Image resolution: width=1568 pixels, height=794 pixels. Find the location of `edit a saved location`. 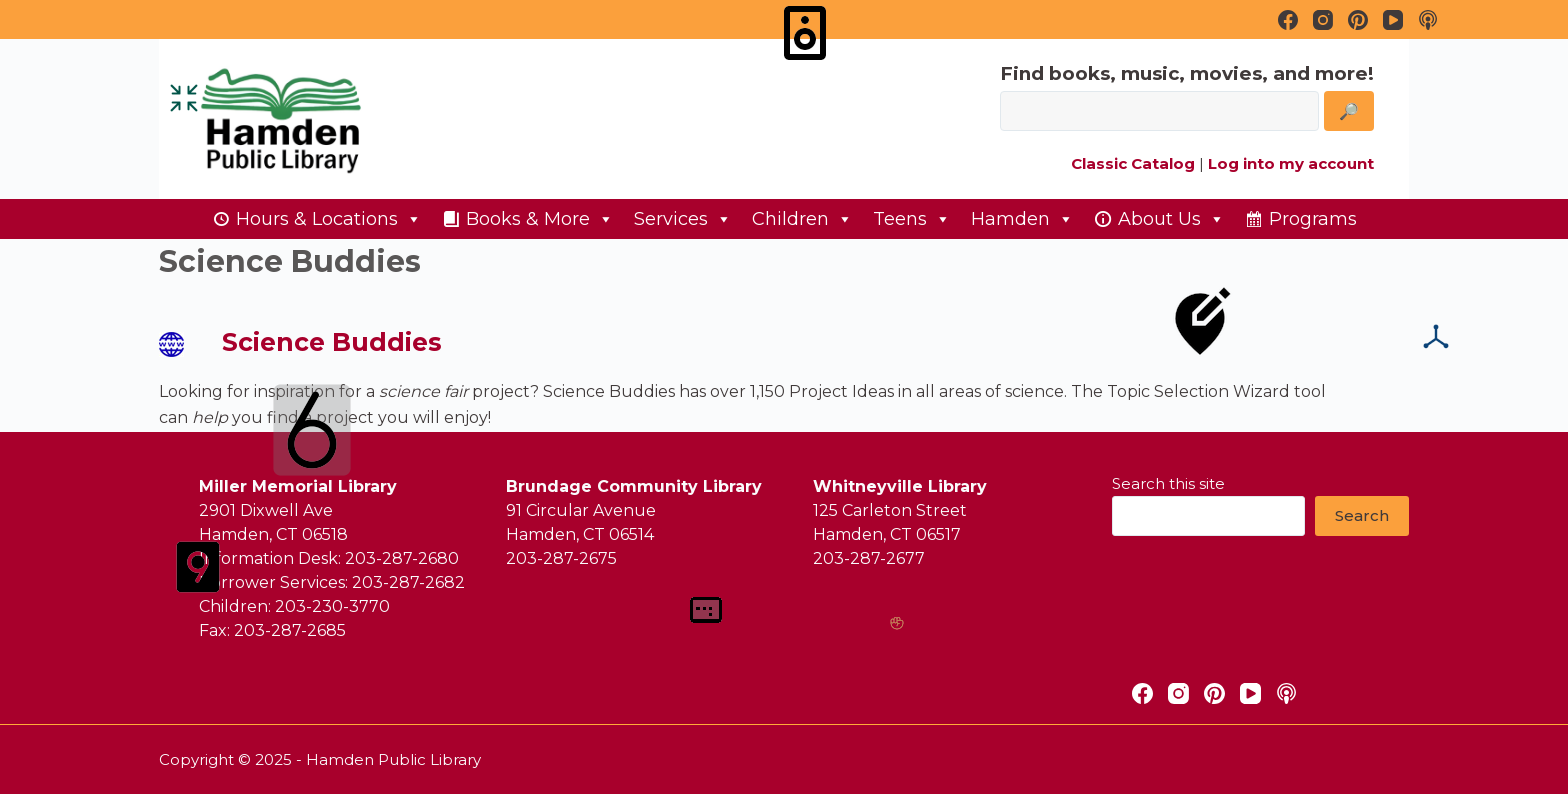

edit a saved location is located at coordinates (1200, 324).